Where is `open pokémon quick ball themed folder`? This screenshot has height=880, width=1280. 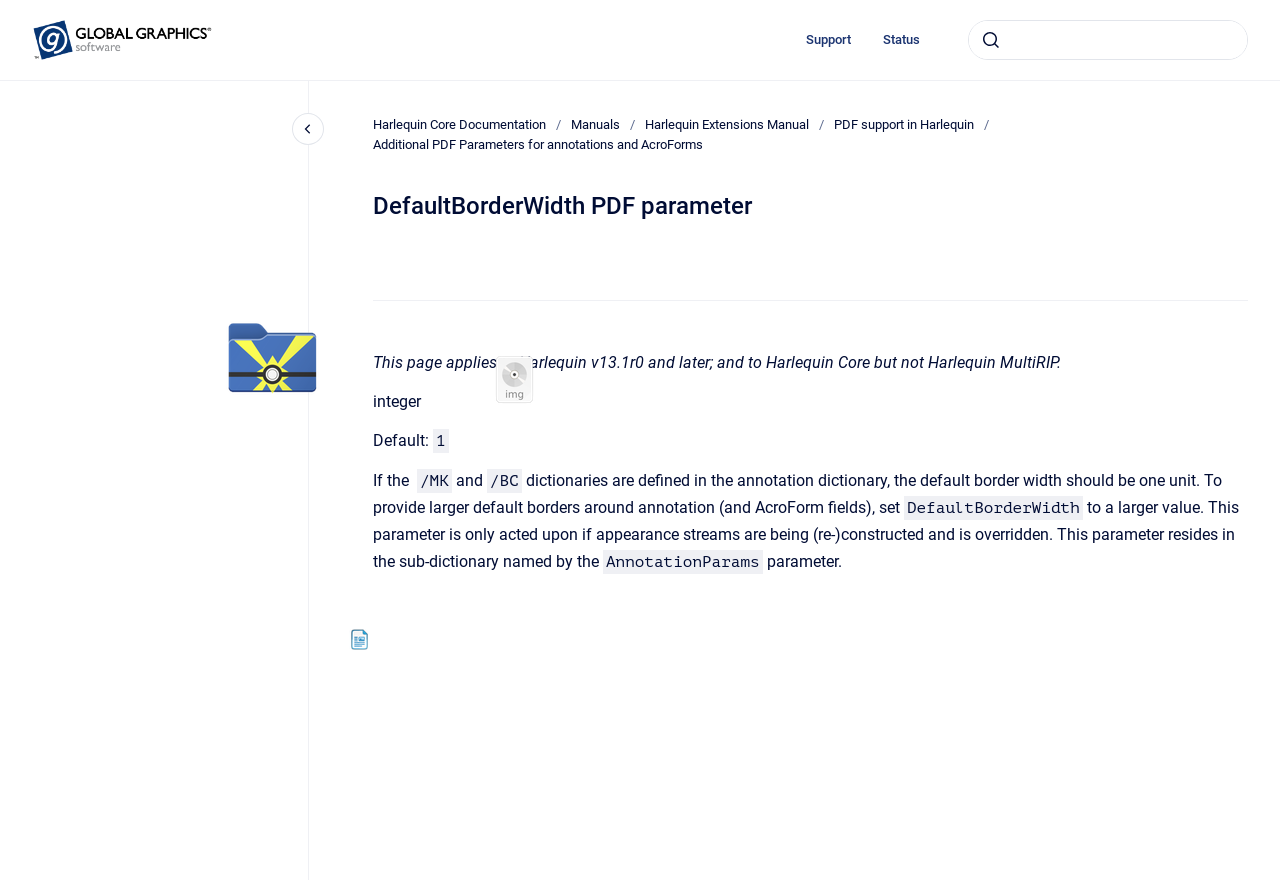 open pokémon quick ball themed folder is located at coordinates (272, 360).